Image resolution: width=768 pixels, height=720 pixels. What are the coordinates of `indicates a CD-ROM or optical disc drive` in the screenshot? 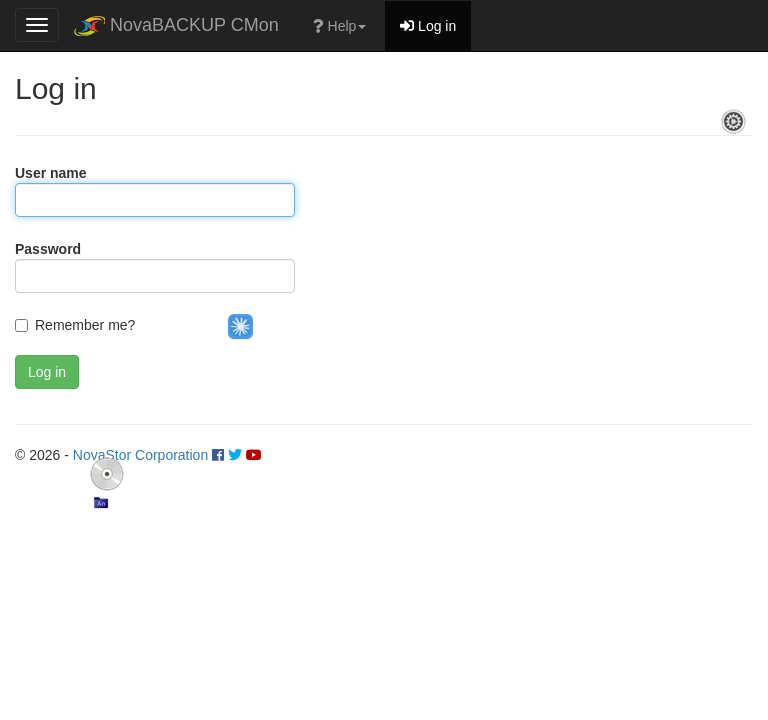 It's located at (107, 474).